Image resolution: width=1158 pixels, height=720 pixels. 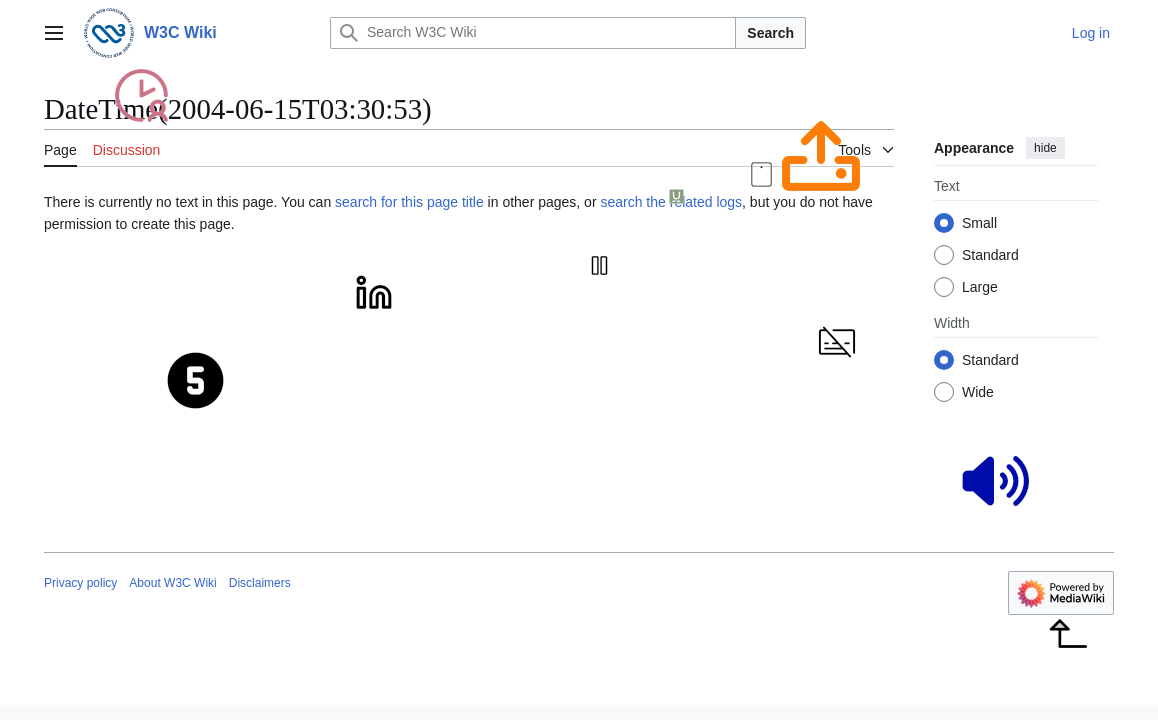 What do you see at coordinates (599, 265) in the screenshot?
I see `switch to column view layout` at bounding box center [599, 265].